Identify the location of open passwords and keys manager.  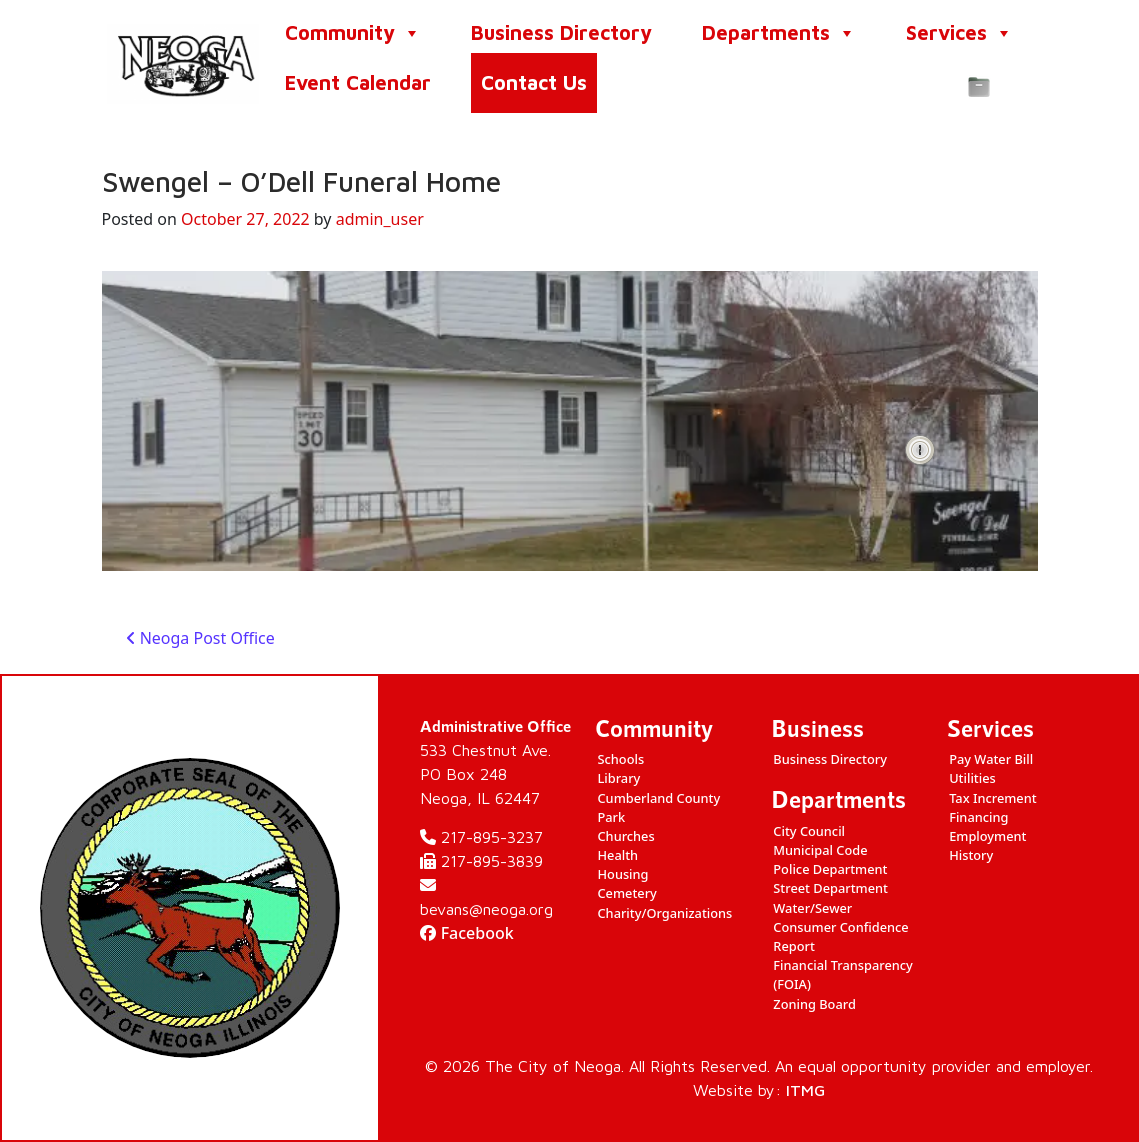
(920, 450).